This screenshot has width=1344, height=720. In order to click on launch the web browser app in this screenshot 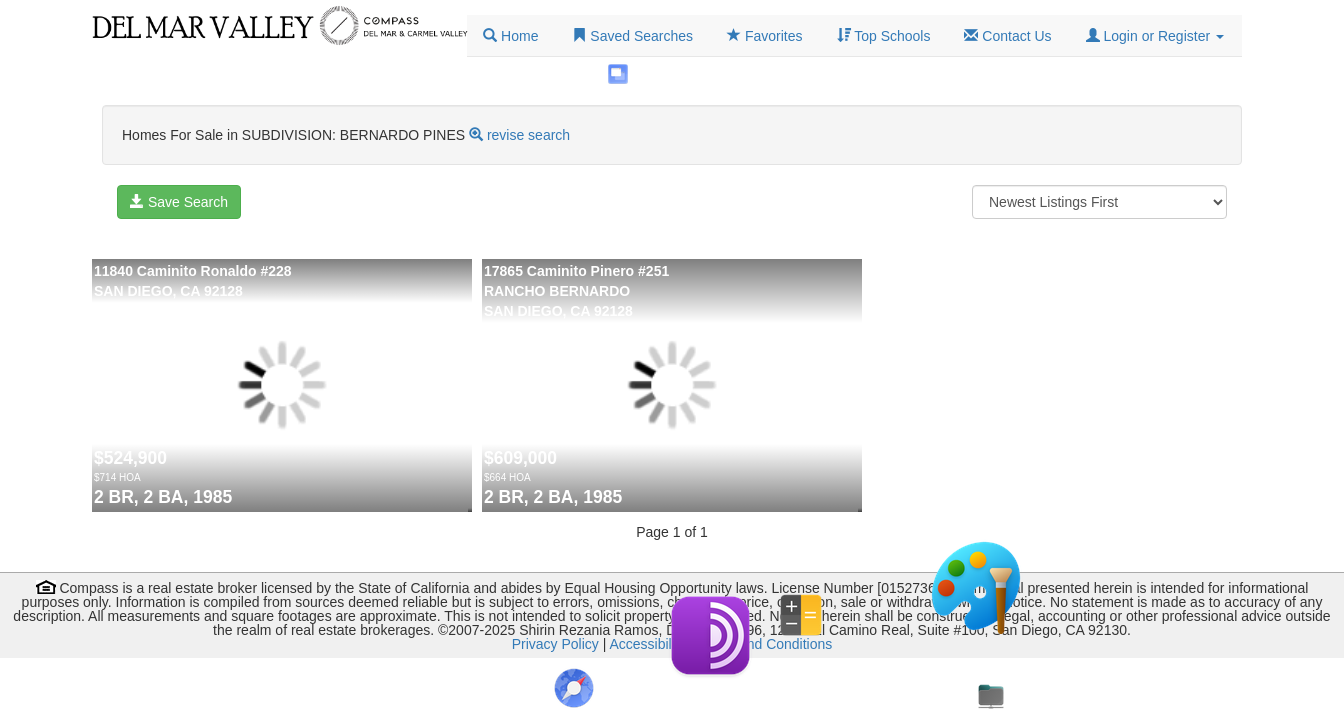, I will do `click(574, 688)`.